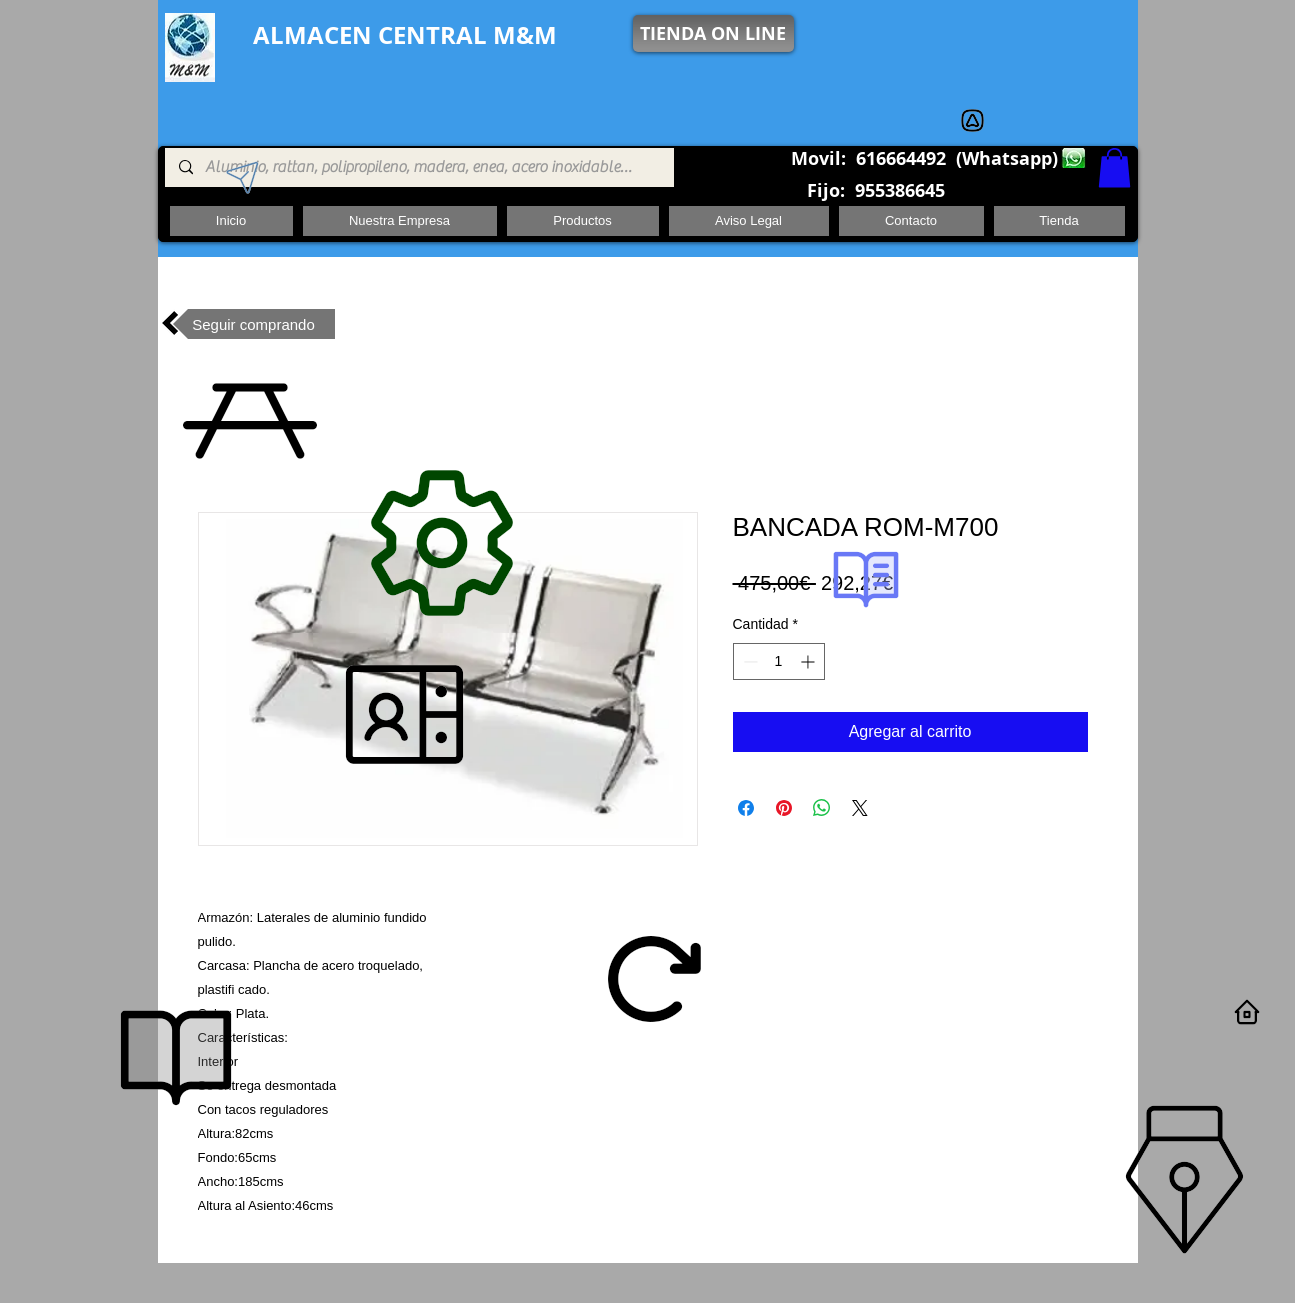  I want to click on access drawing or illustration tools, so click(1184, 1174).